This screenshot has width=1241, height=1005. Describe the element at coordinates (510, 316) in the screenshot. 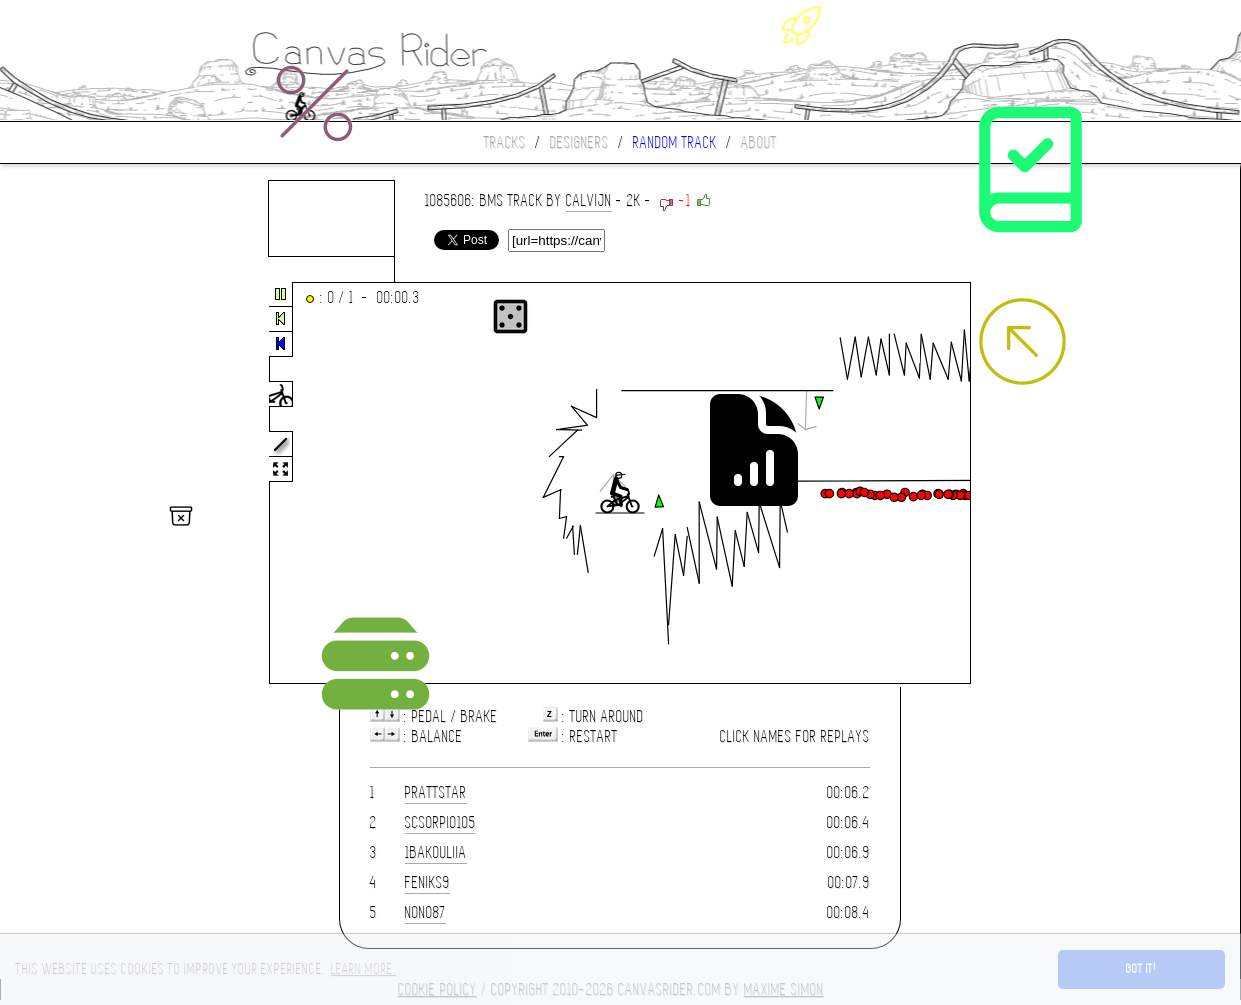

I see `access casino or gambling games` at that location.